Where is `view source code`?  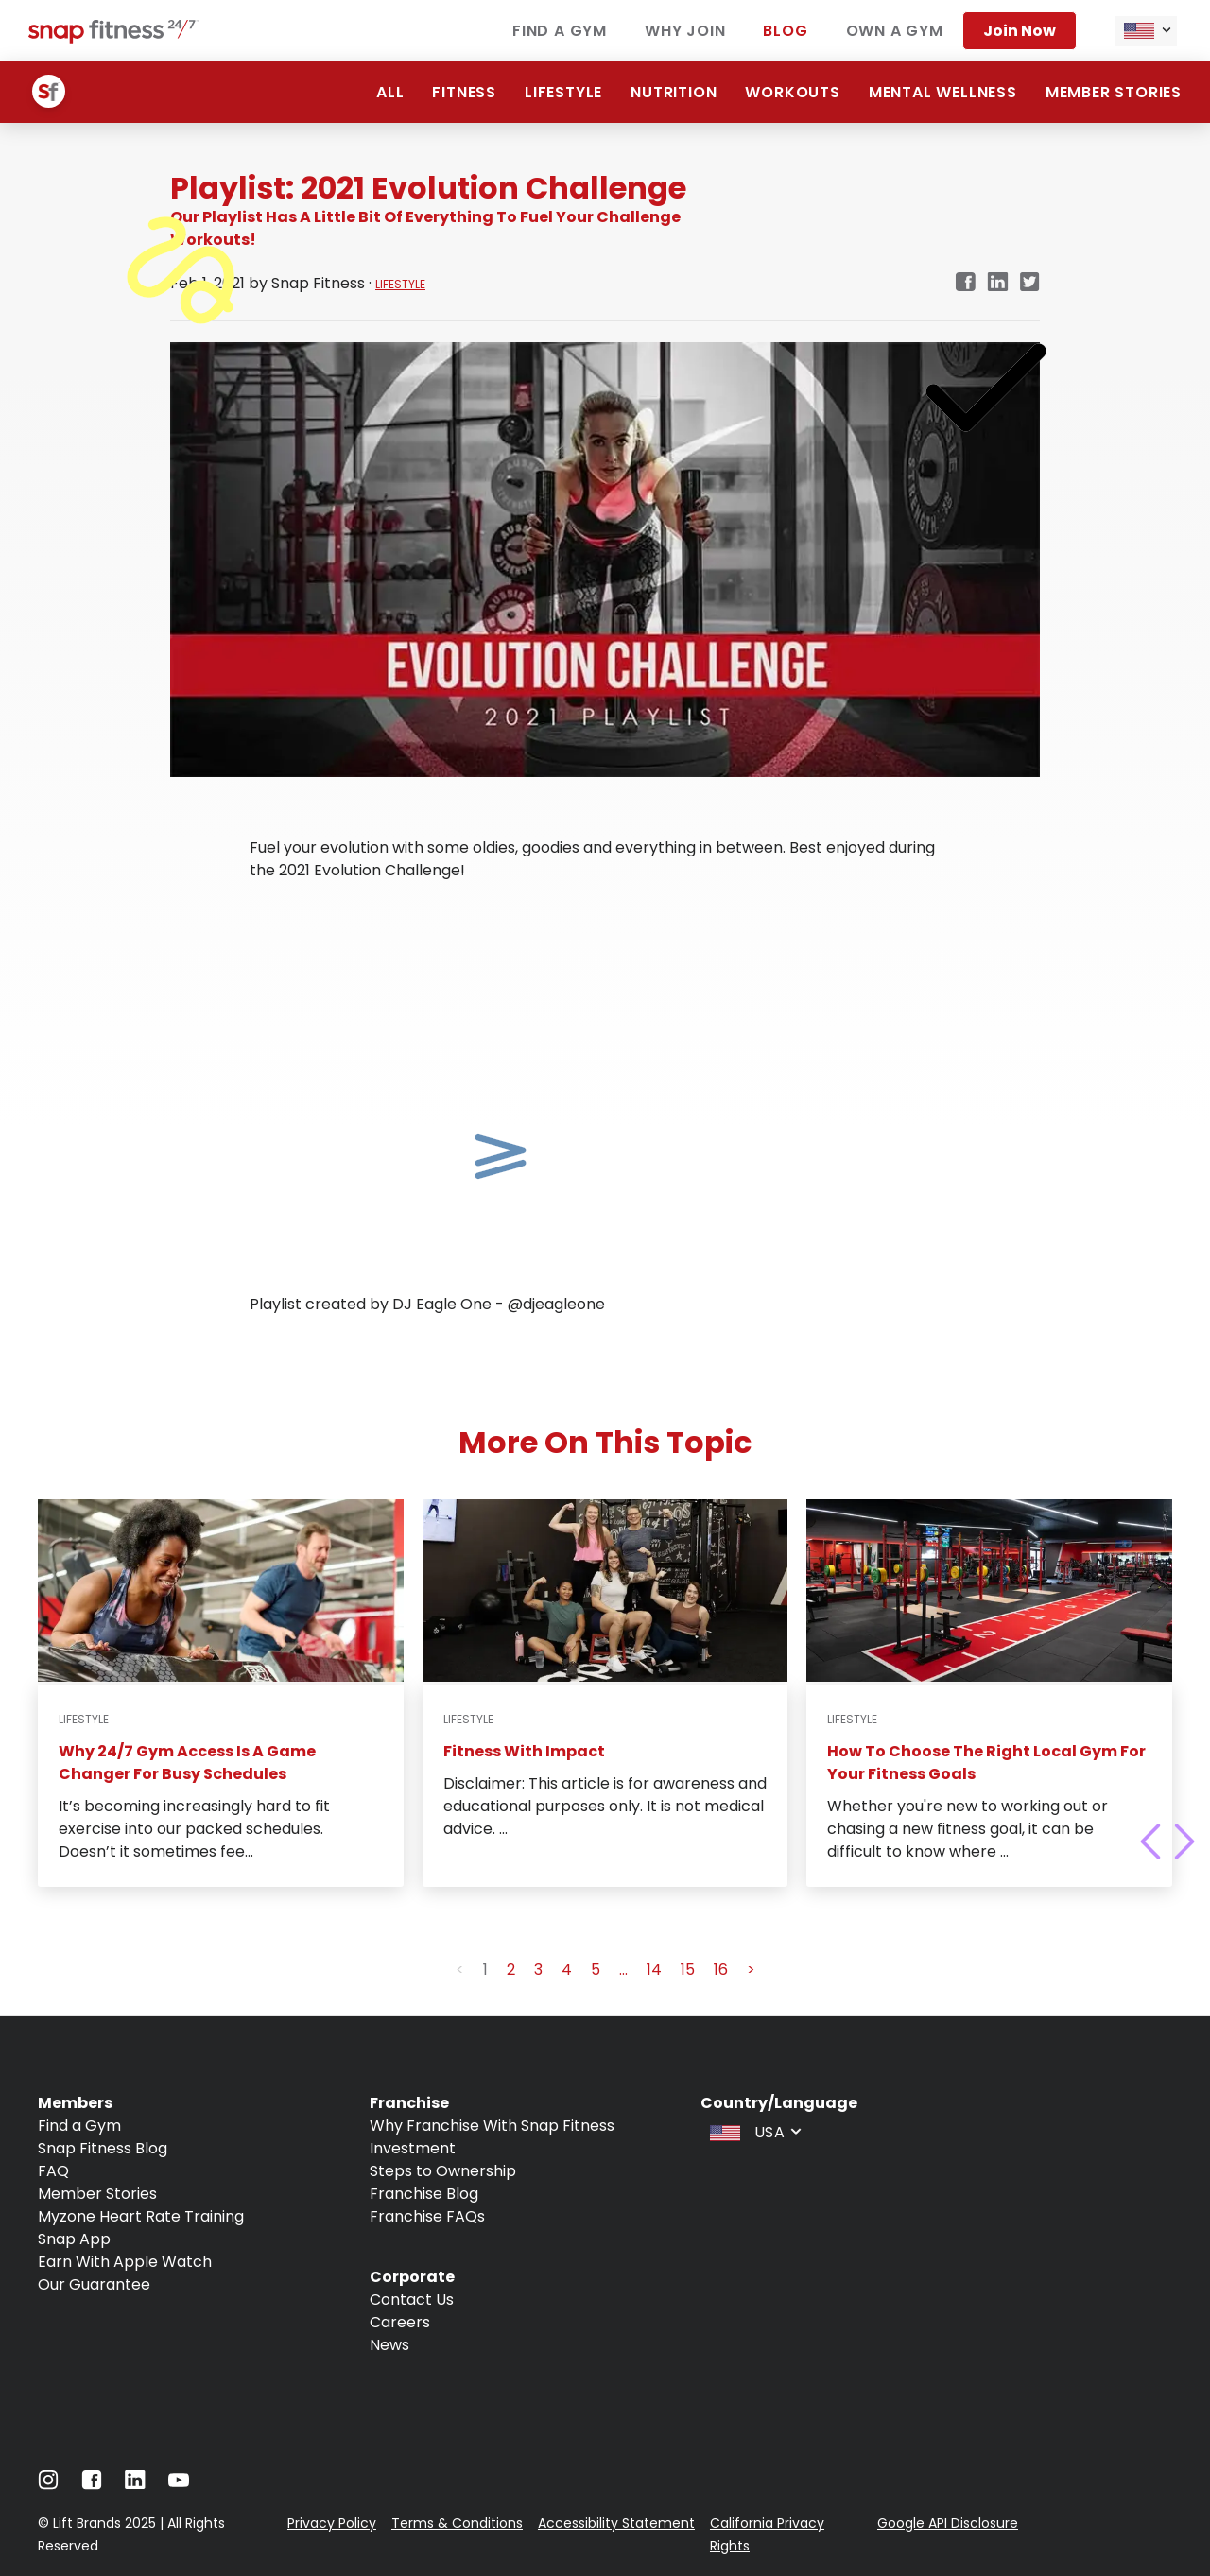 view source code is located at coordinates (1167, 1841).